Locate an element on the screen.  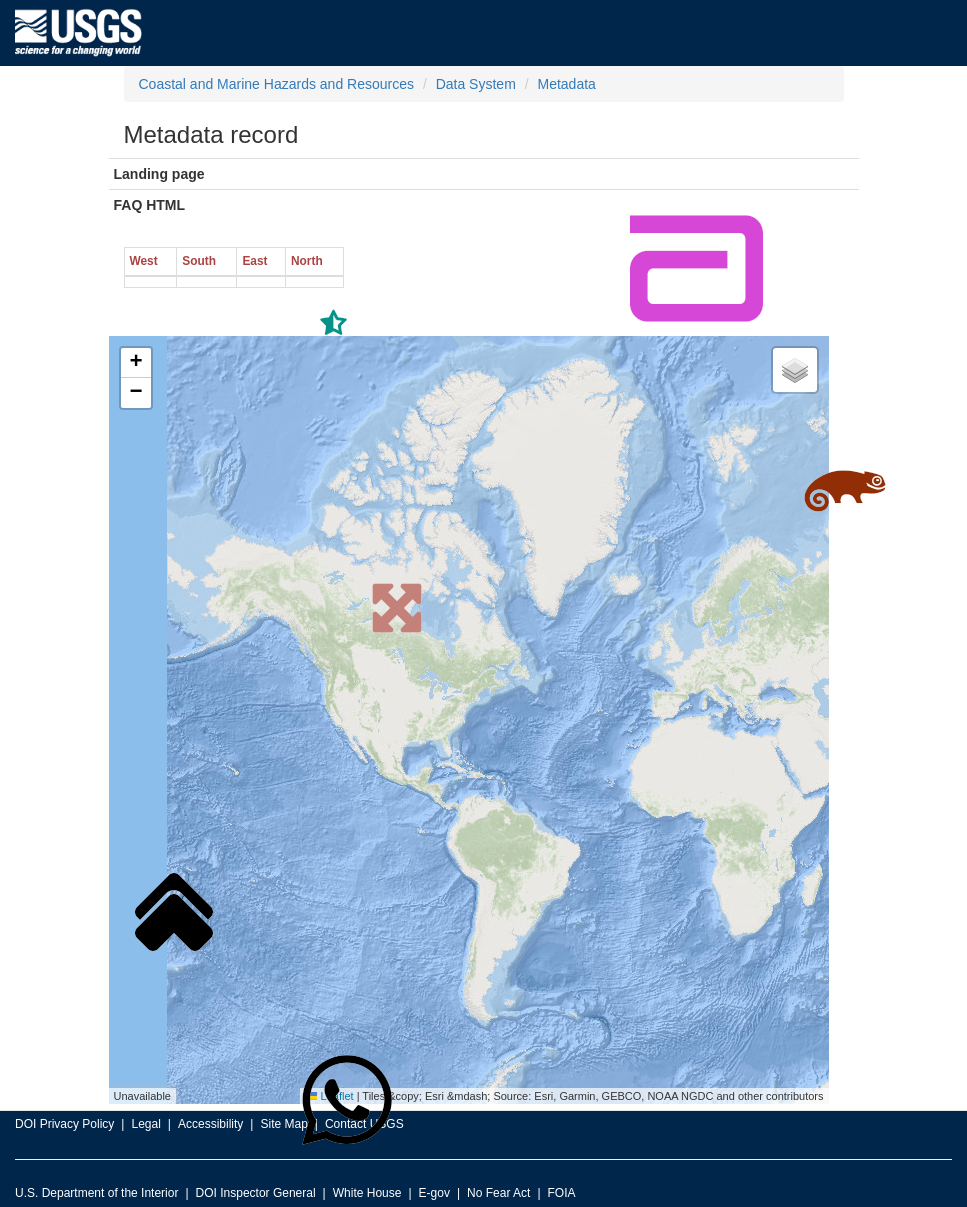
palo alto software company logo is located at coordinates (174, 912).